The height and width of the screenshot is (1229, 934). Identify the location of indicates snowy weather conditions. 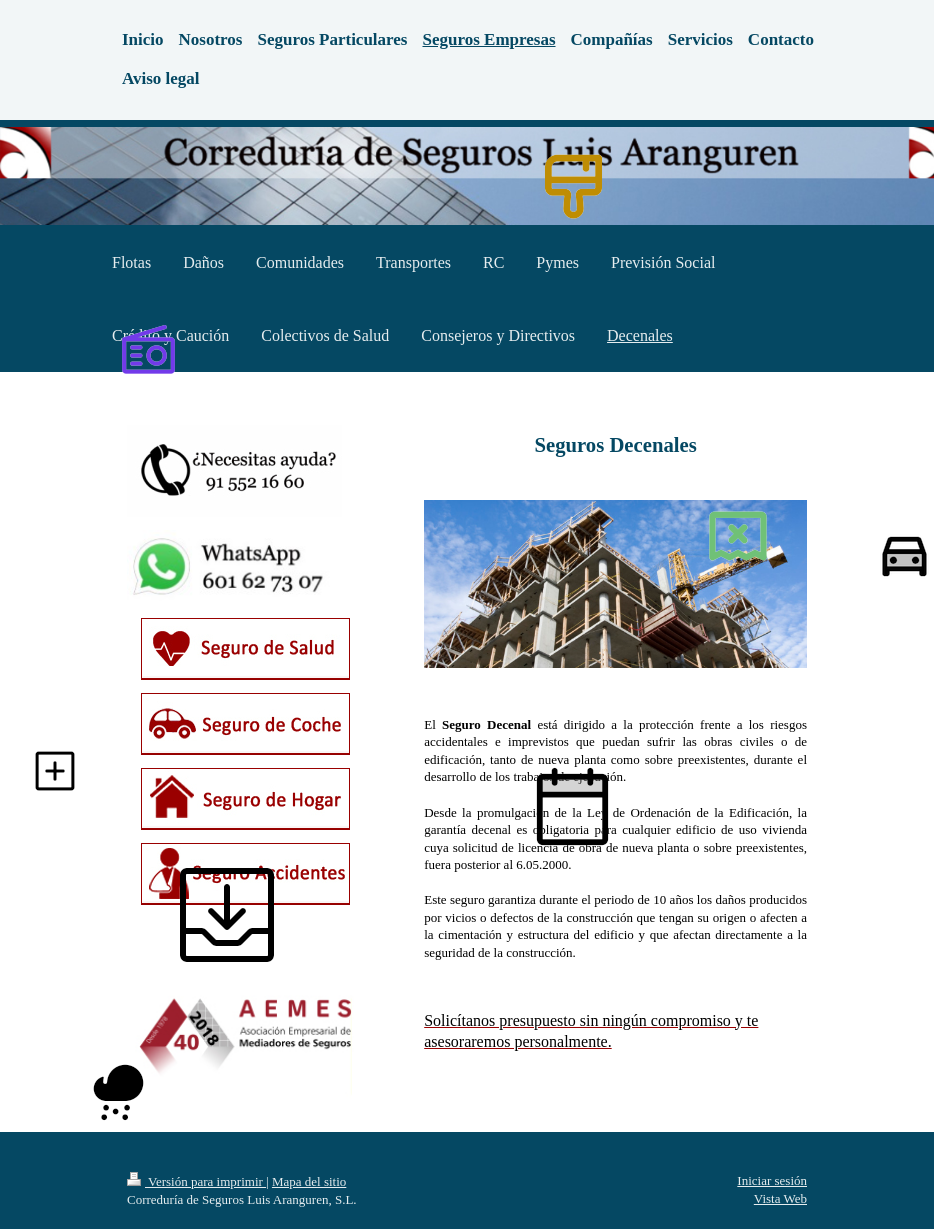
(118, 1091).